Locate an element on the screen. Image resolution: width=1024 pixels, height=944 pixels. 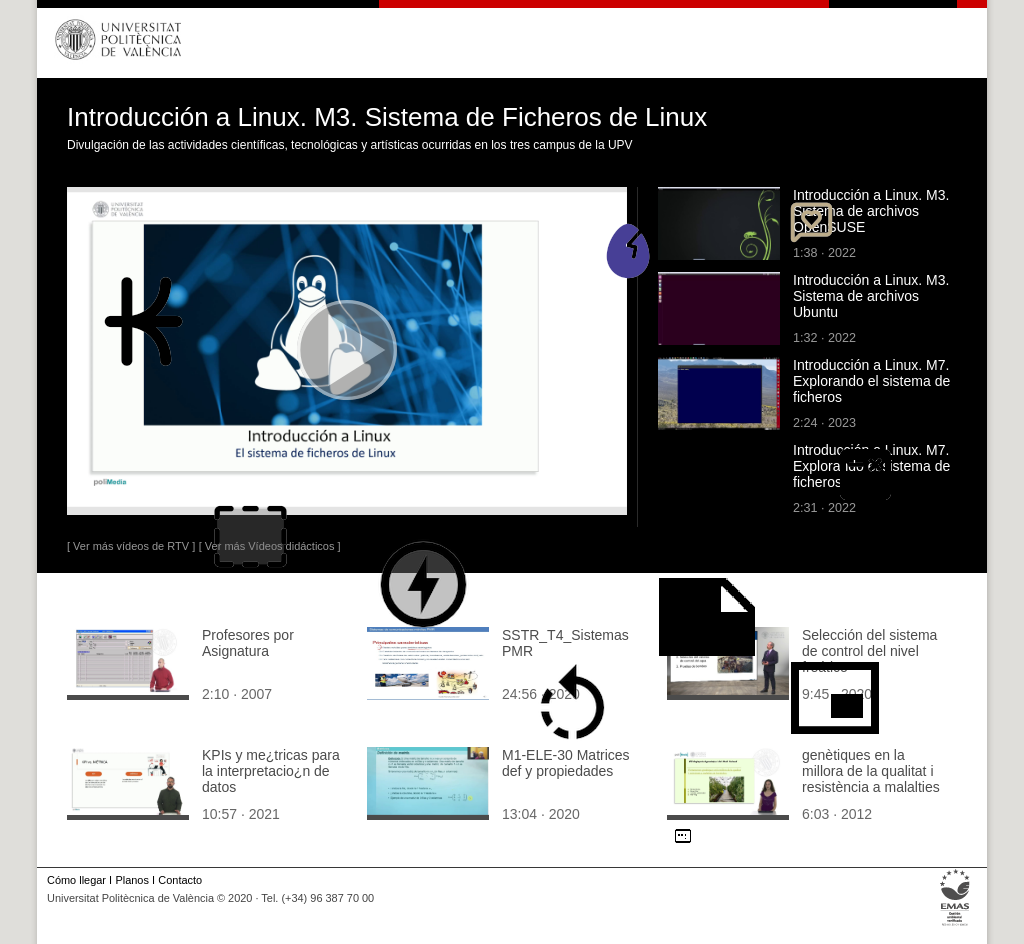
adjust image aspect ratio settings is located at coordinates (683, 836).